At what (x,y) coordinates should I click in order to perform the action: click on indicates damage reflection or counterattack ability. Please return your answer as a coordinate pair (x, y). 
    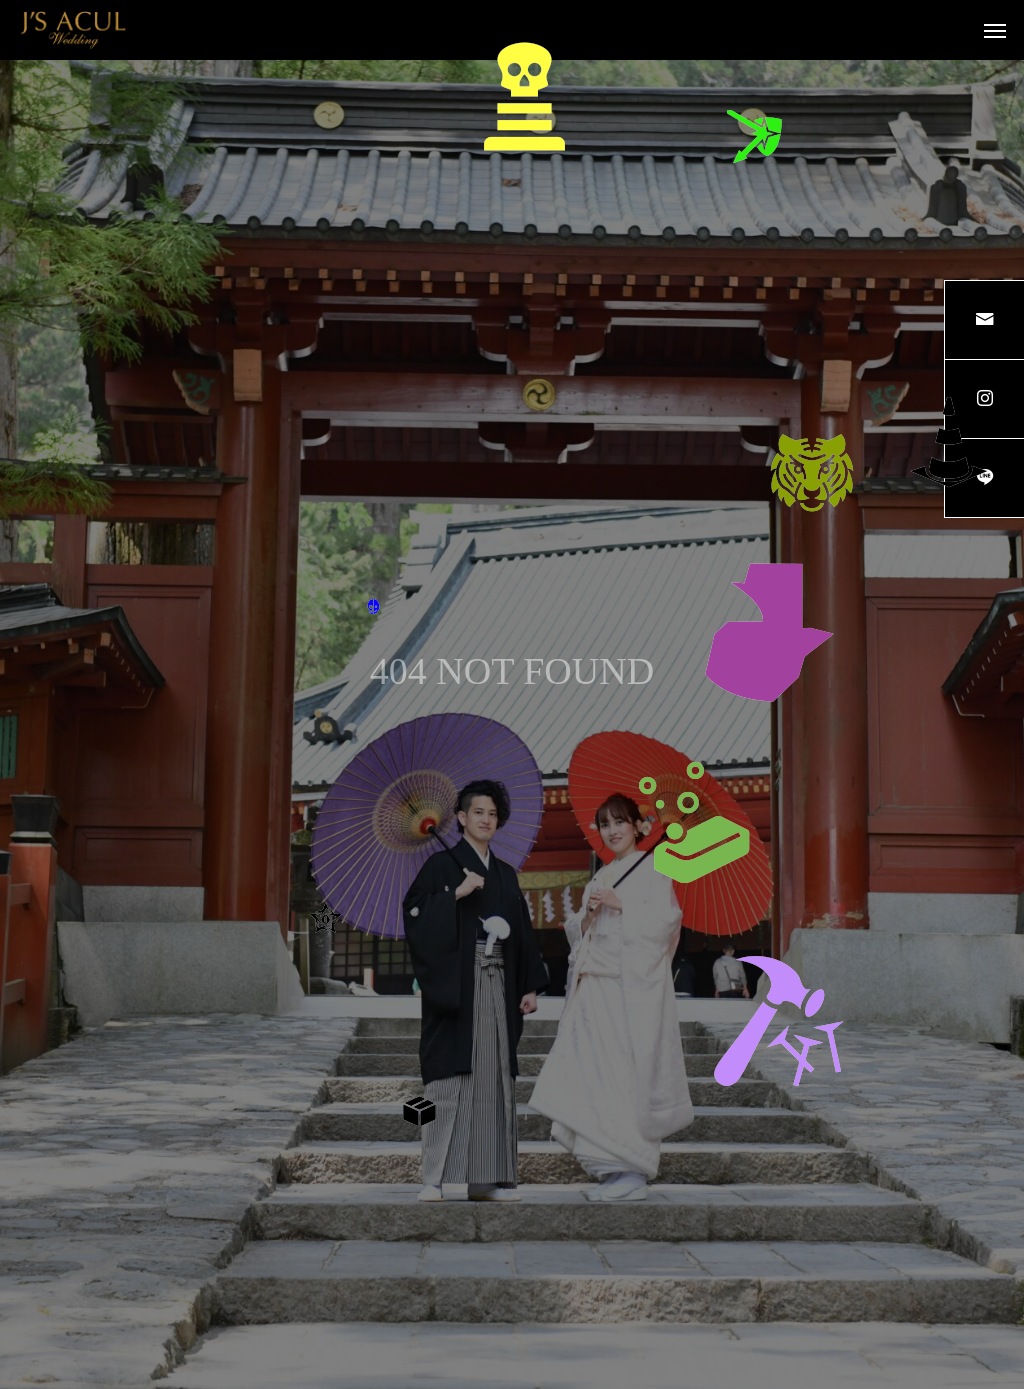
    Looking at the image, I should click on (754, 137).